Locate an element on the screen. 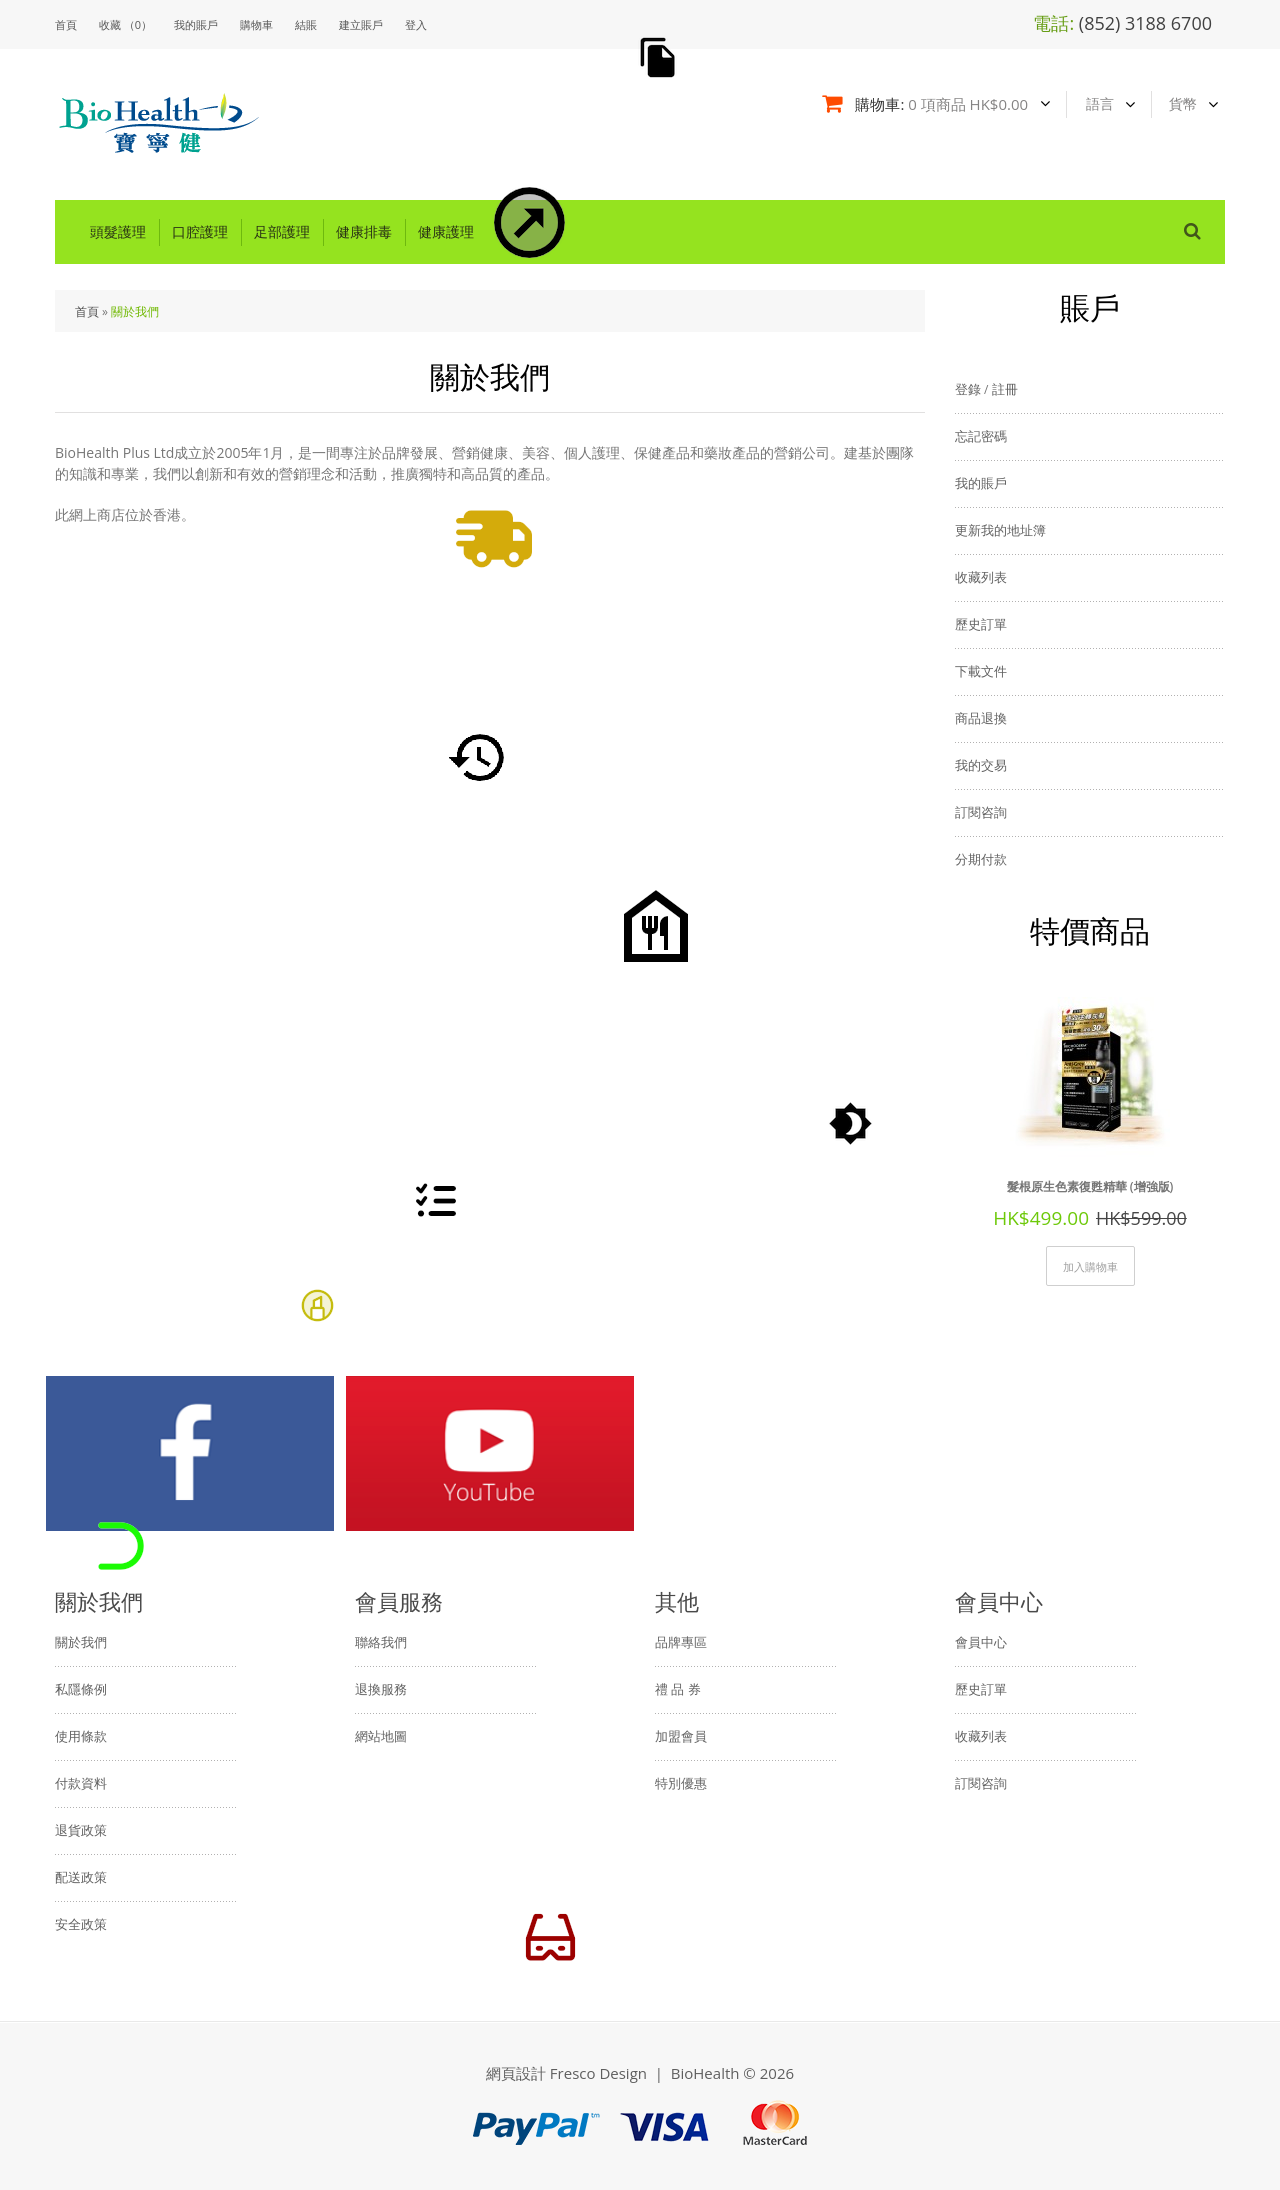  toggle dark mode or night theme is located at coordinates (850, 1123).